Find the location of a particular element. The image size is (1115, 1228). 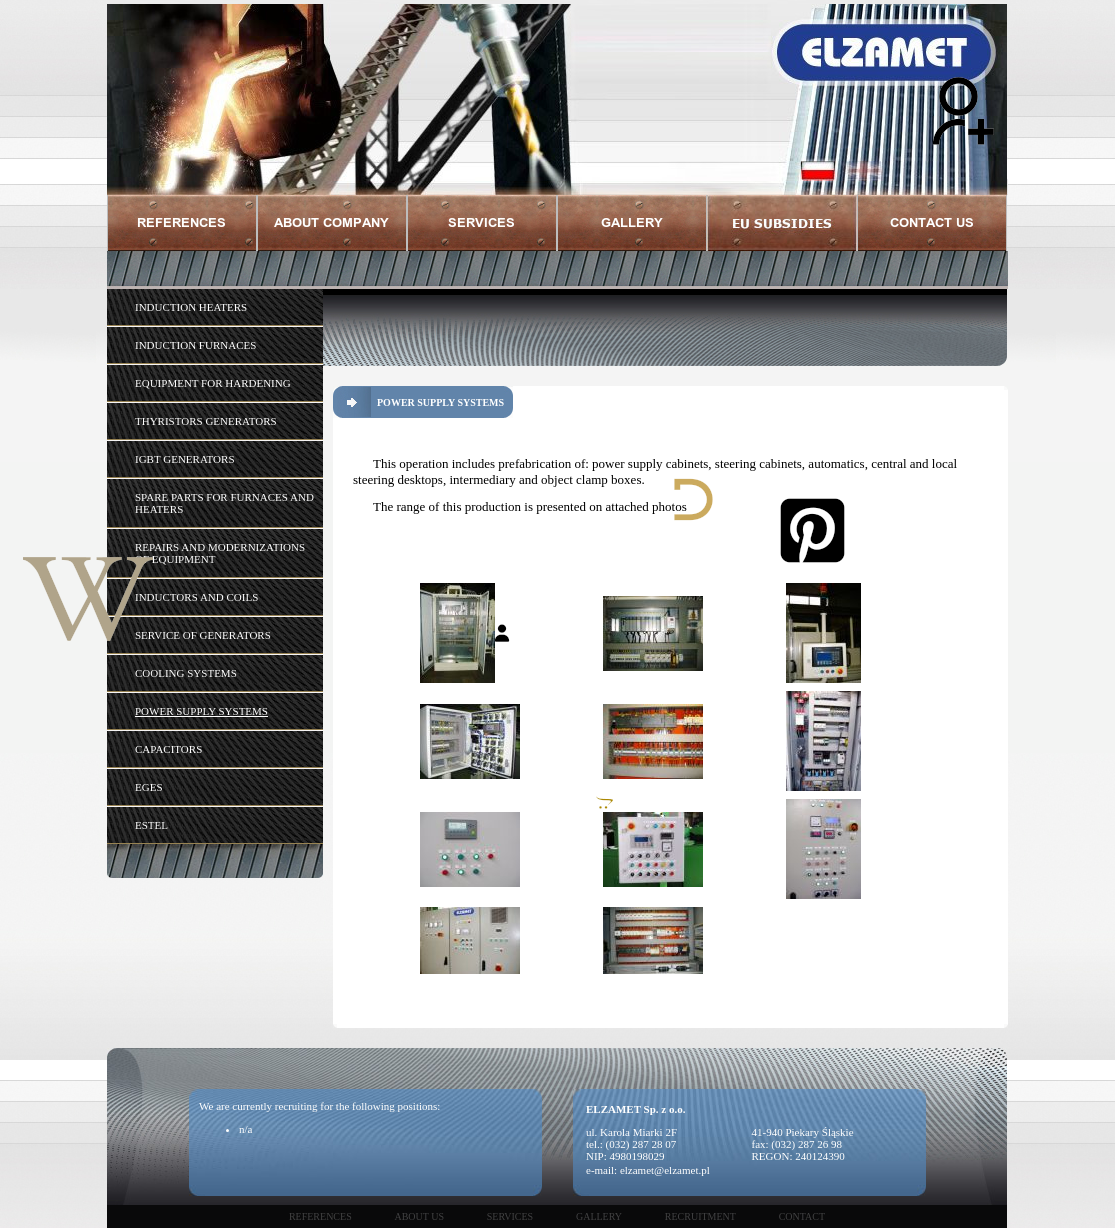

open Wikipedia is located at coordinates (88, 599).